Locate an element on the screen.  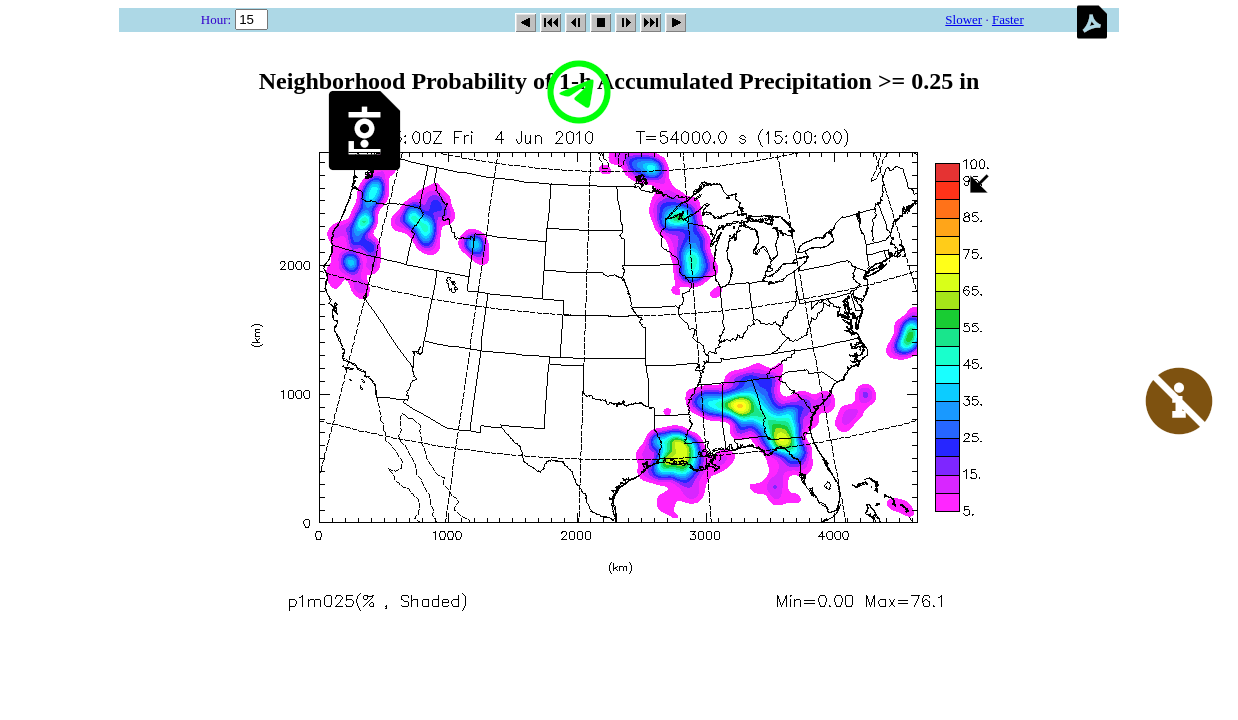
information or help is unavailable is located at coordinates (1179, 401).